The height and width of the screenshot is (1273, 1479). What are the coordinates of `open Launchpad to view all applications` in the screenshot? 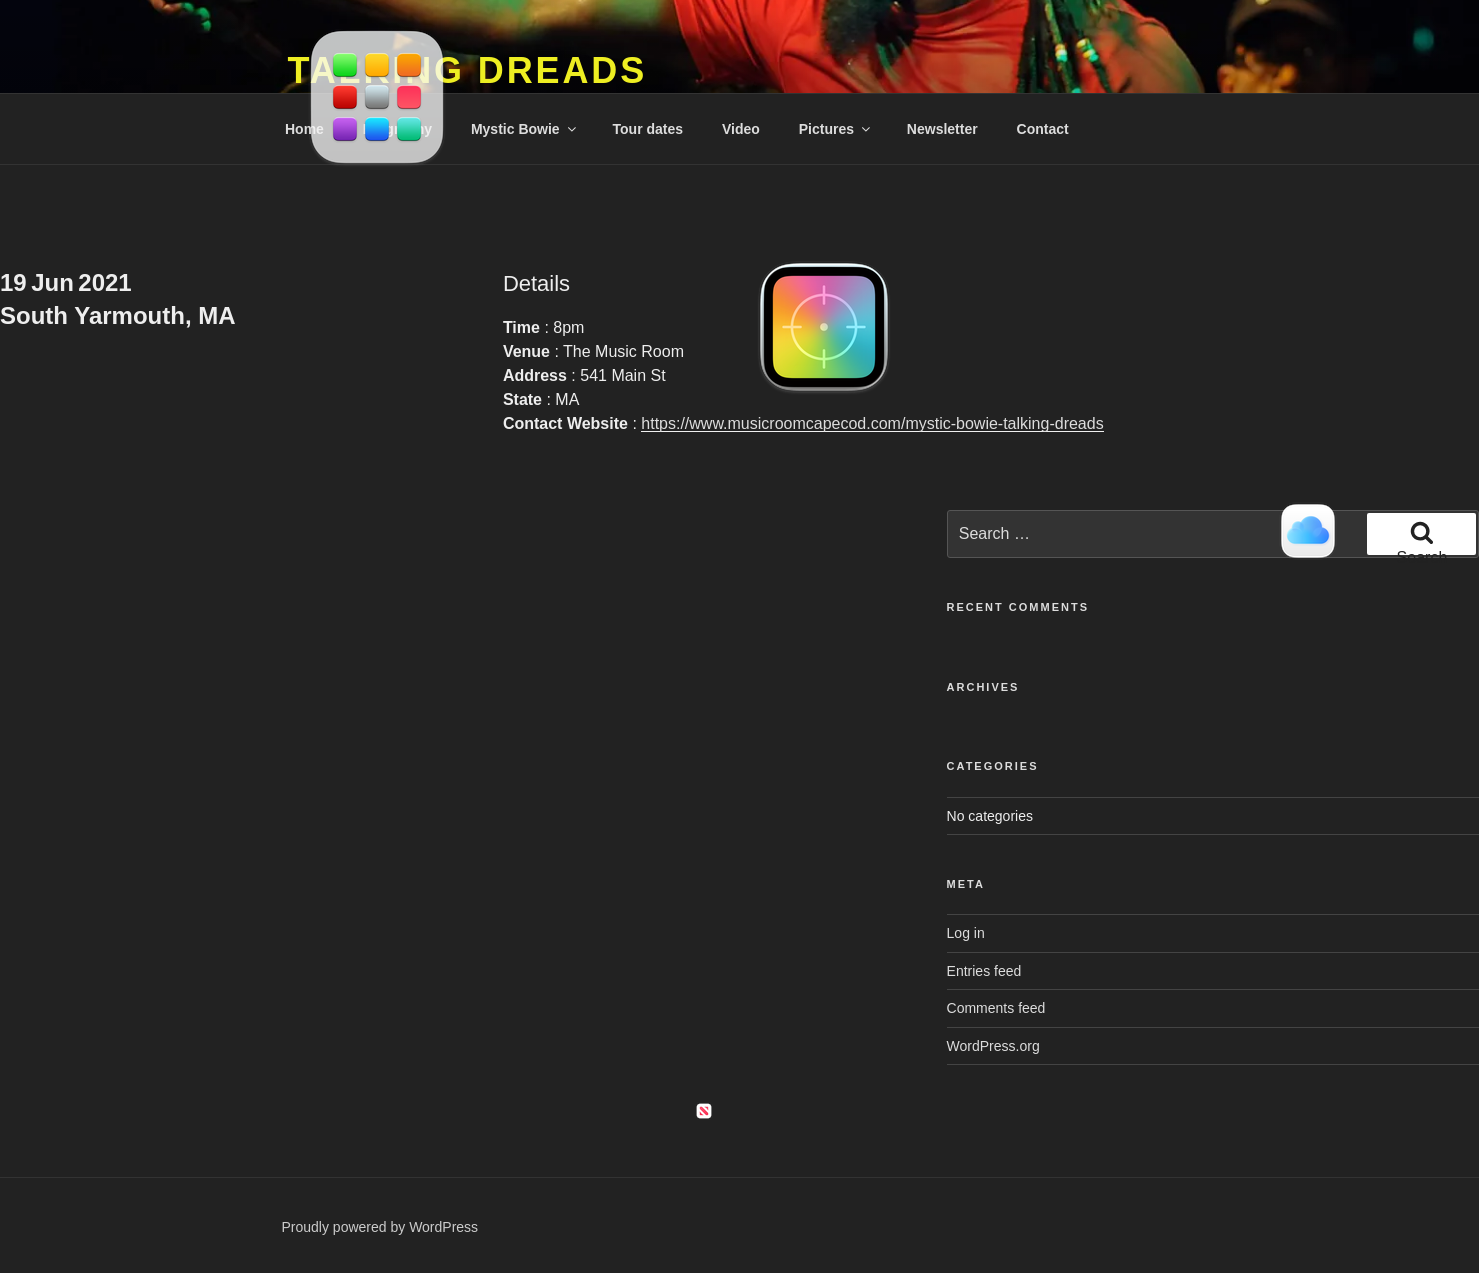 It's located at (377, 97).